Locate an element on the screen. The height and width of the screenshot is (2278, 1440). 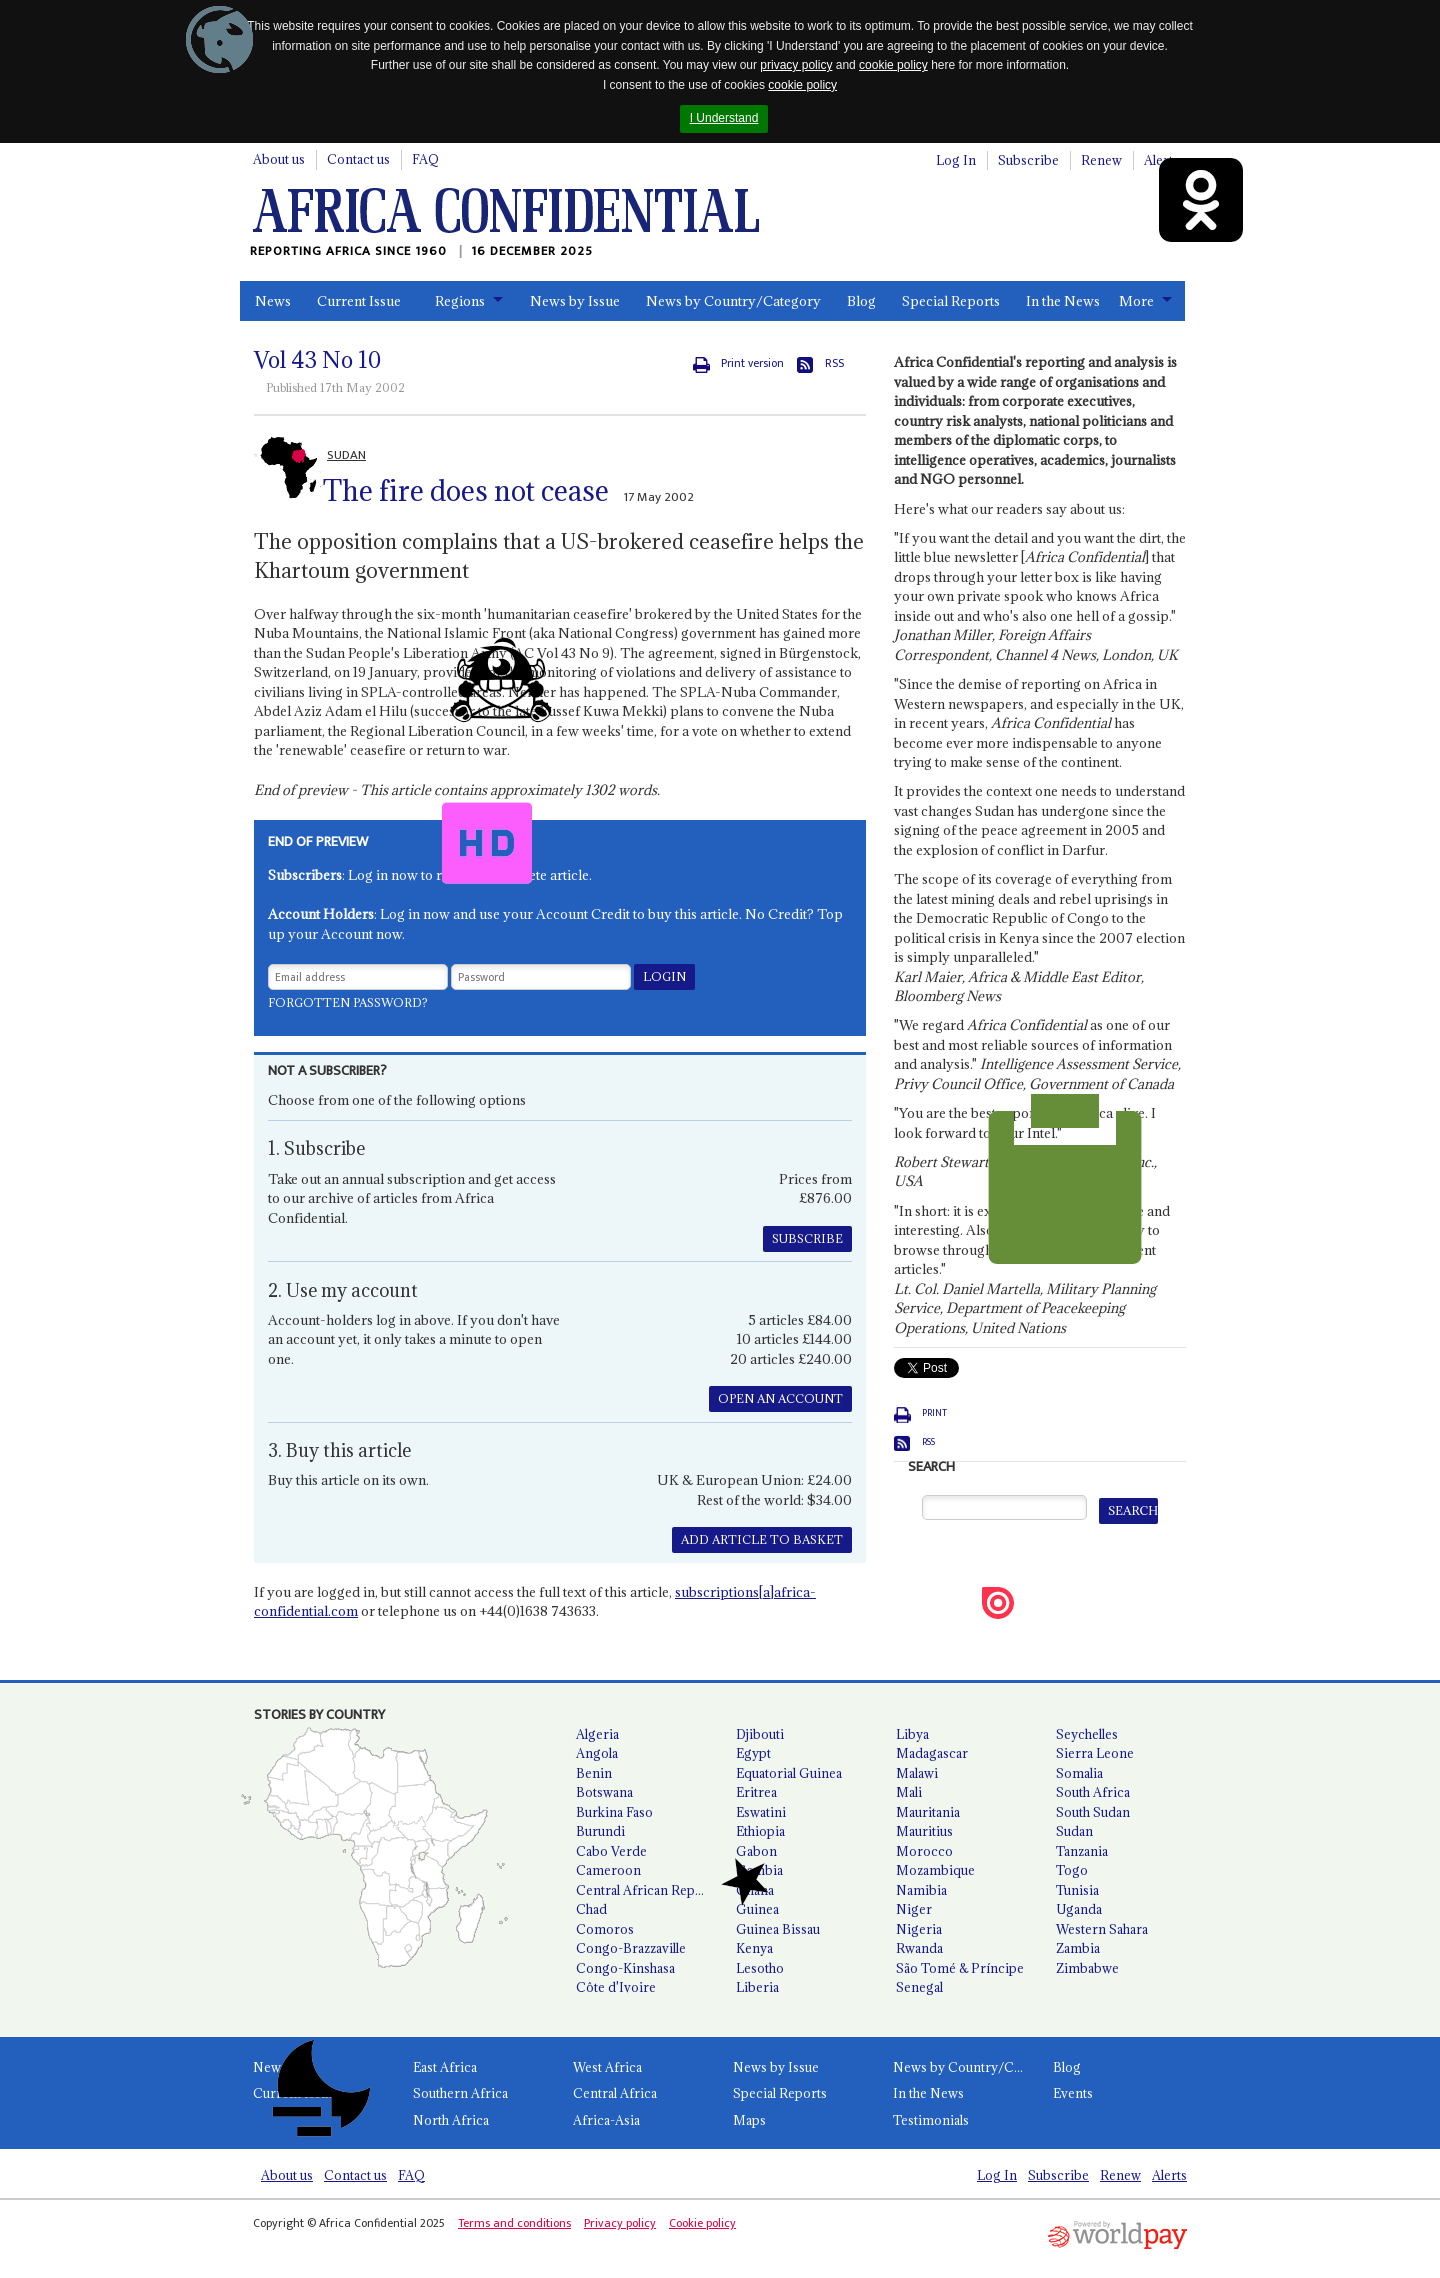
indicates foggy night weather conditions is located at coordinates (321, 2087).